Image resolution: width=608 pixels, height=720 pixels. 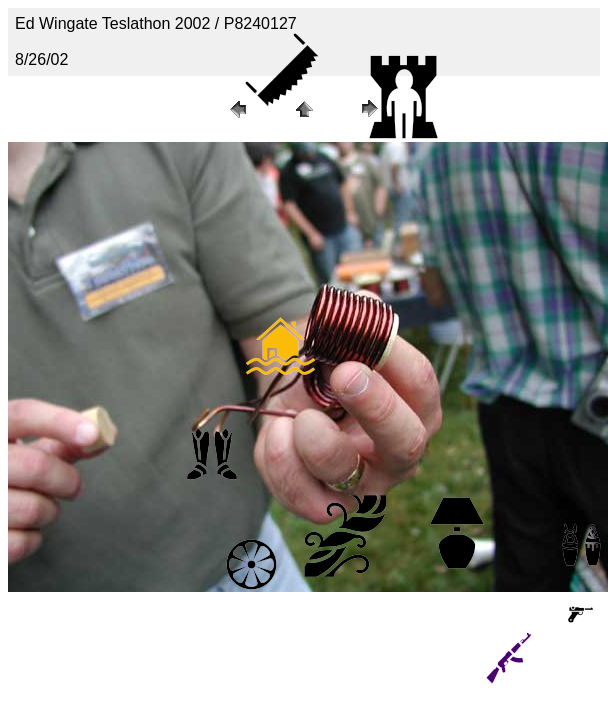 I want to click on toggle bedside lamp or night light, so click(x=457, y=533).